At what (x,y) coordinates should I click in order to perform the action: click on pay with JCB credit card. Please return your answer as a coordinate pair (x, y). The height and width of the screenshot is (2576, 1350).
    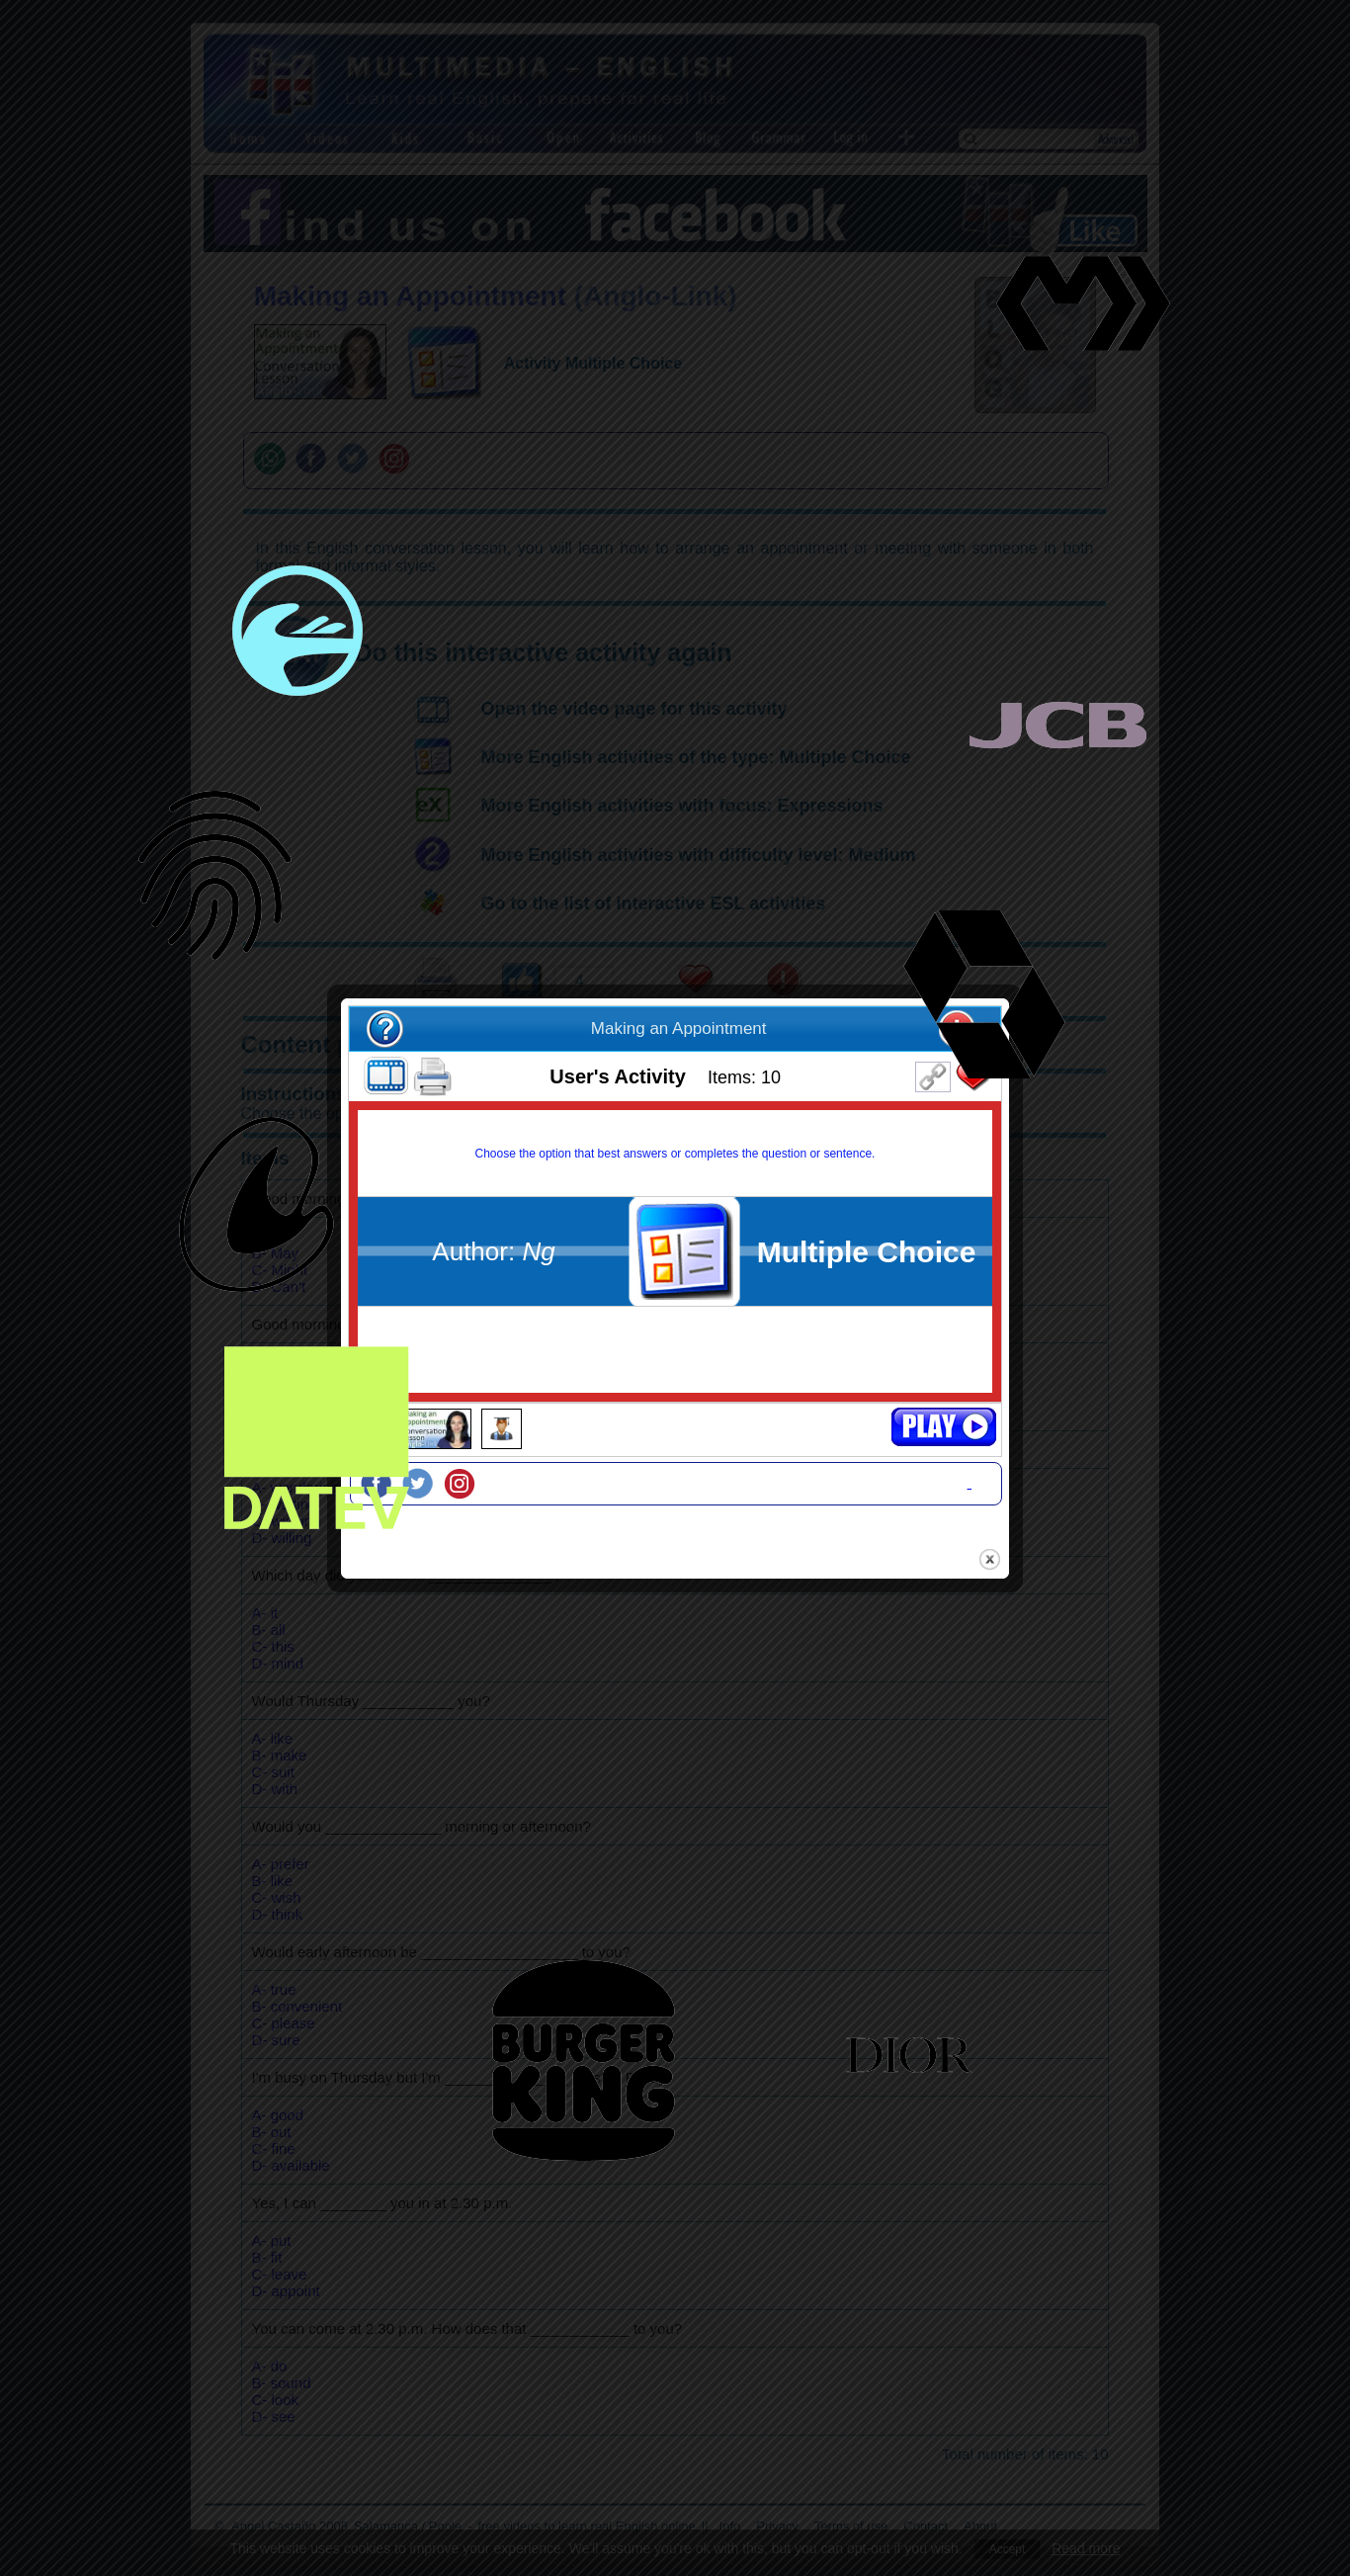
    Looking at the image, I should click on (1057, 725).